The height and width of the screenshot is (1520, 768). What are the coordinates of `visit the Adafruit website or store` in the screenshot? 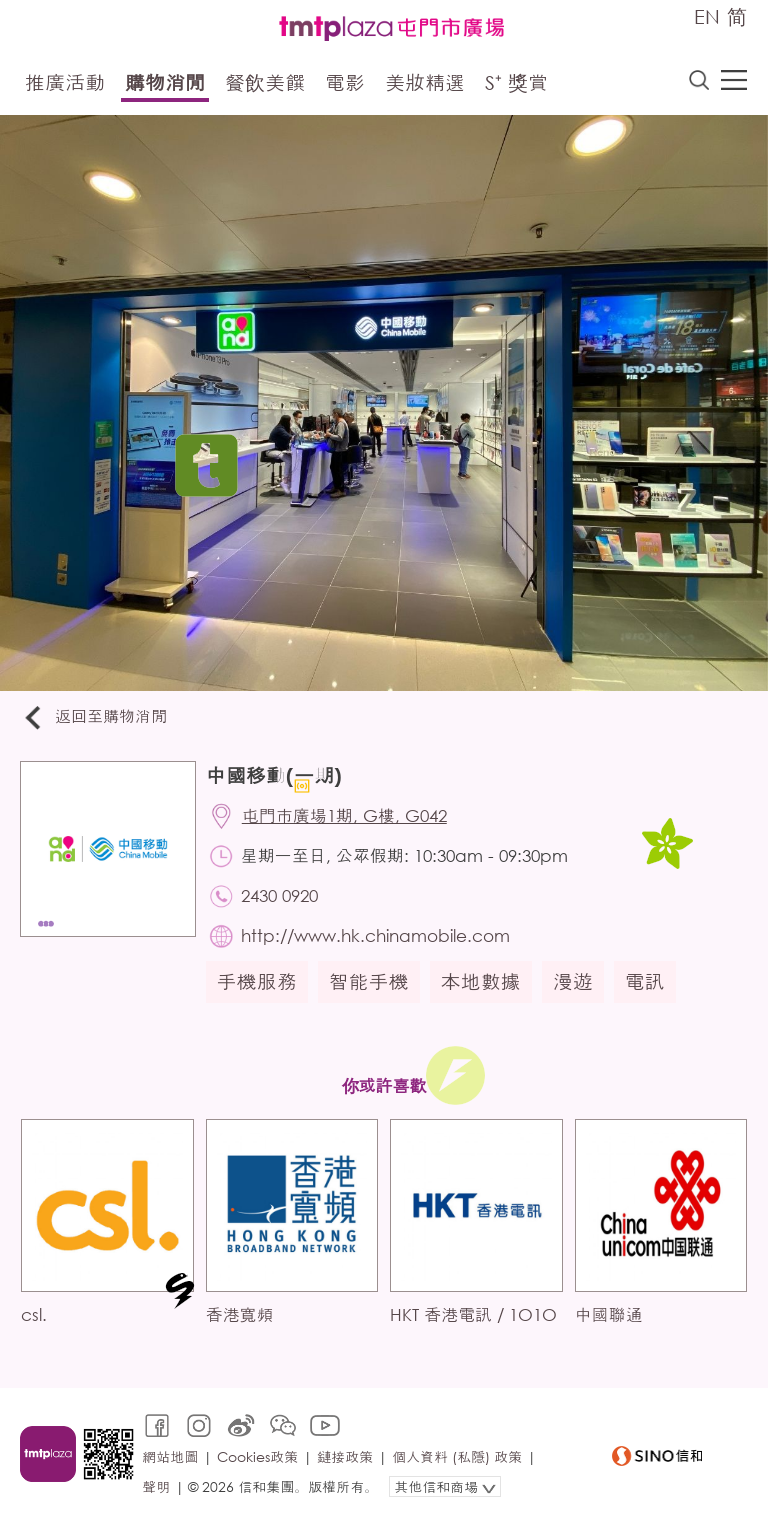 It's located at (667, 843).